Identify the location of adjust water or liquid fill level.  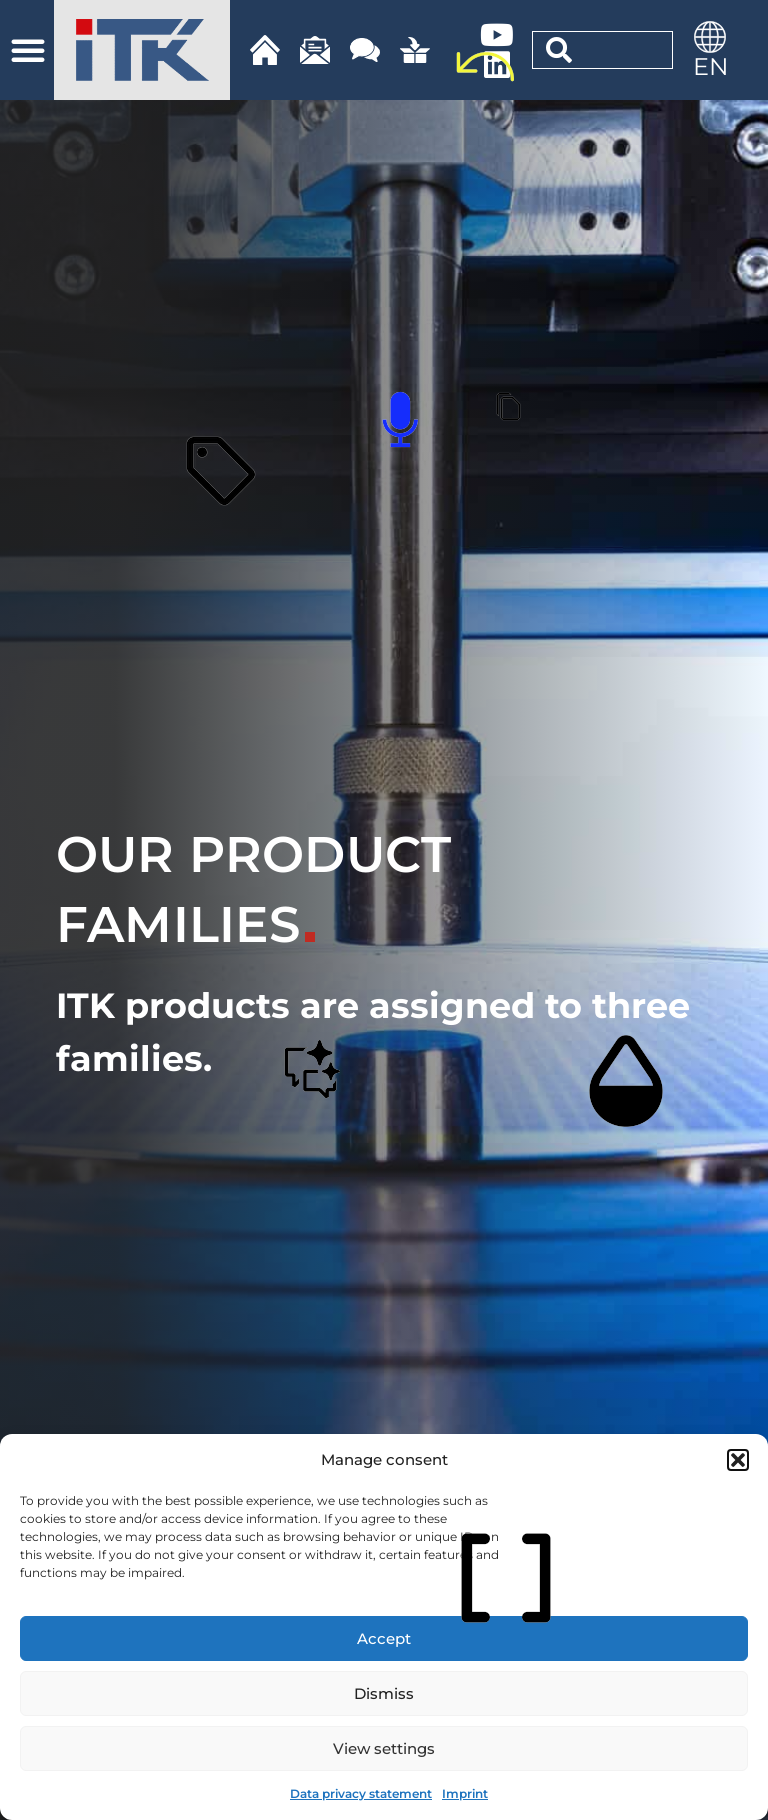
(626, 1081).